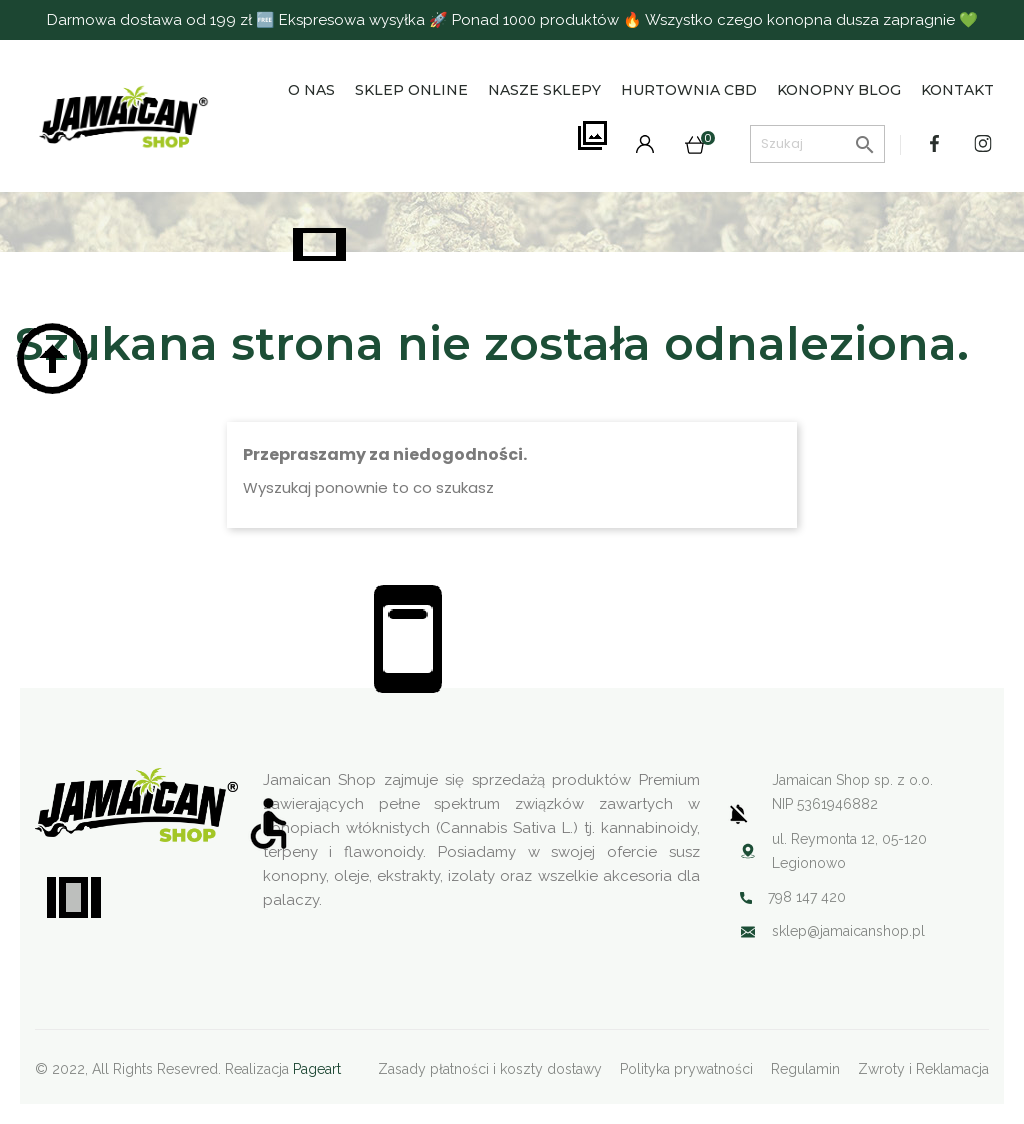  I want to click on indicates wheelchair accessibility, so click(268, 823).